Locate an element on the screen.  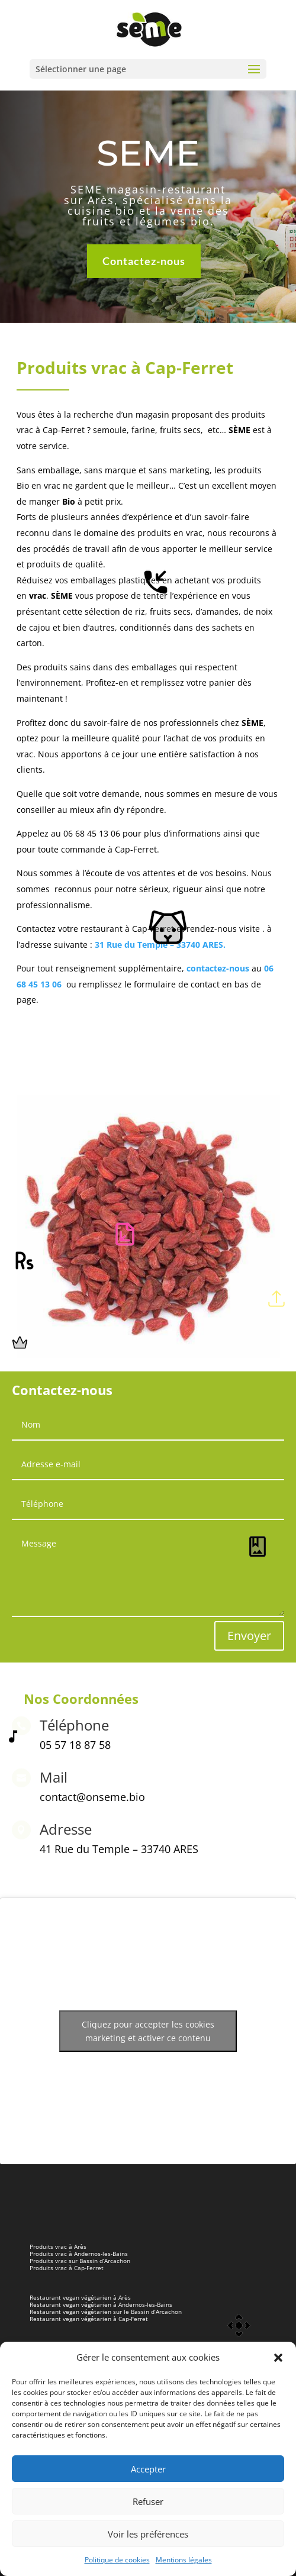
access music or audio player is located at coordinates (13, 1736).